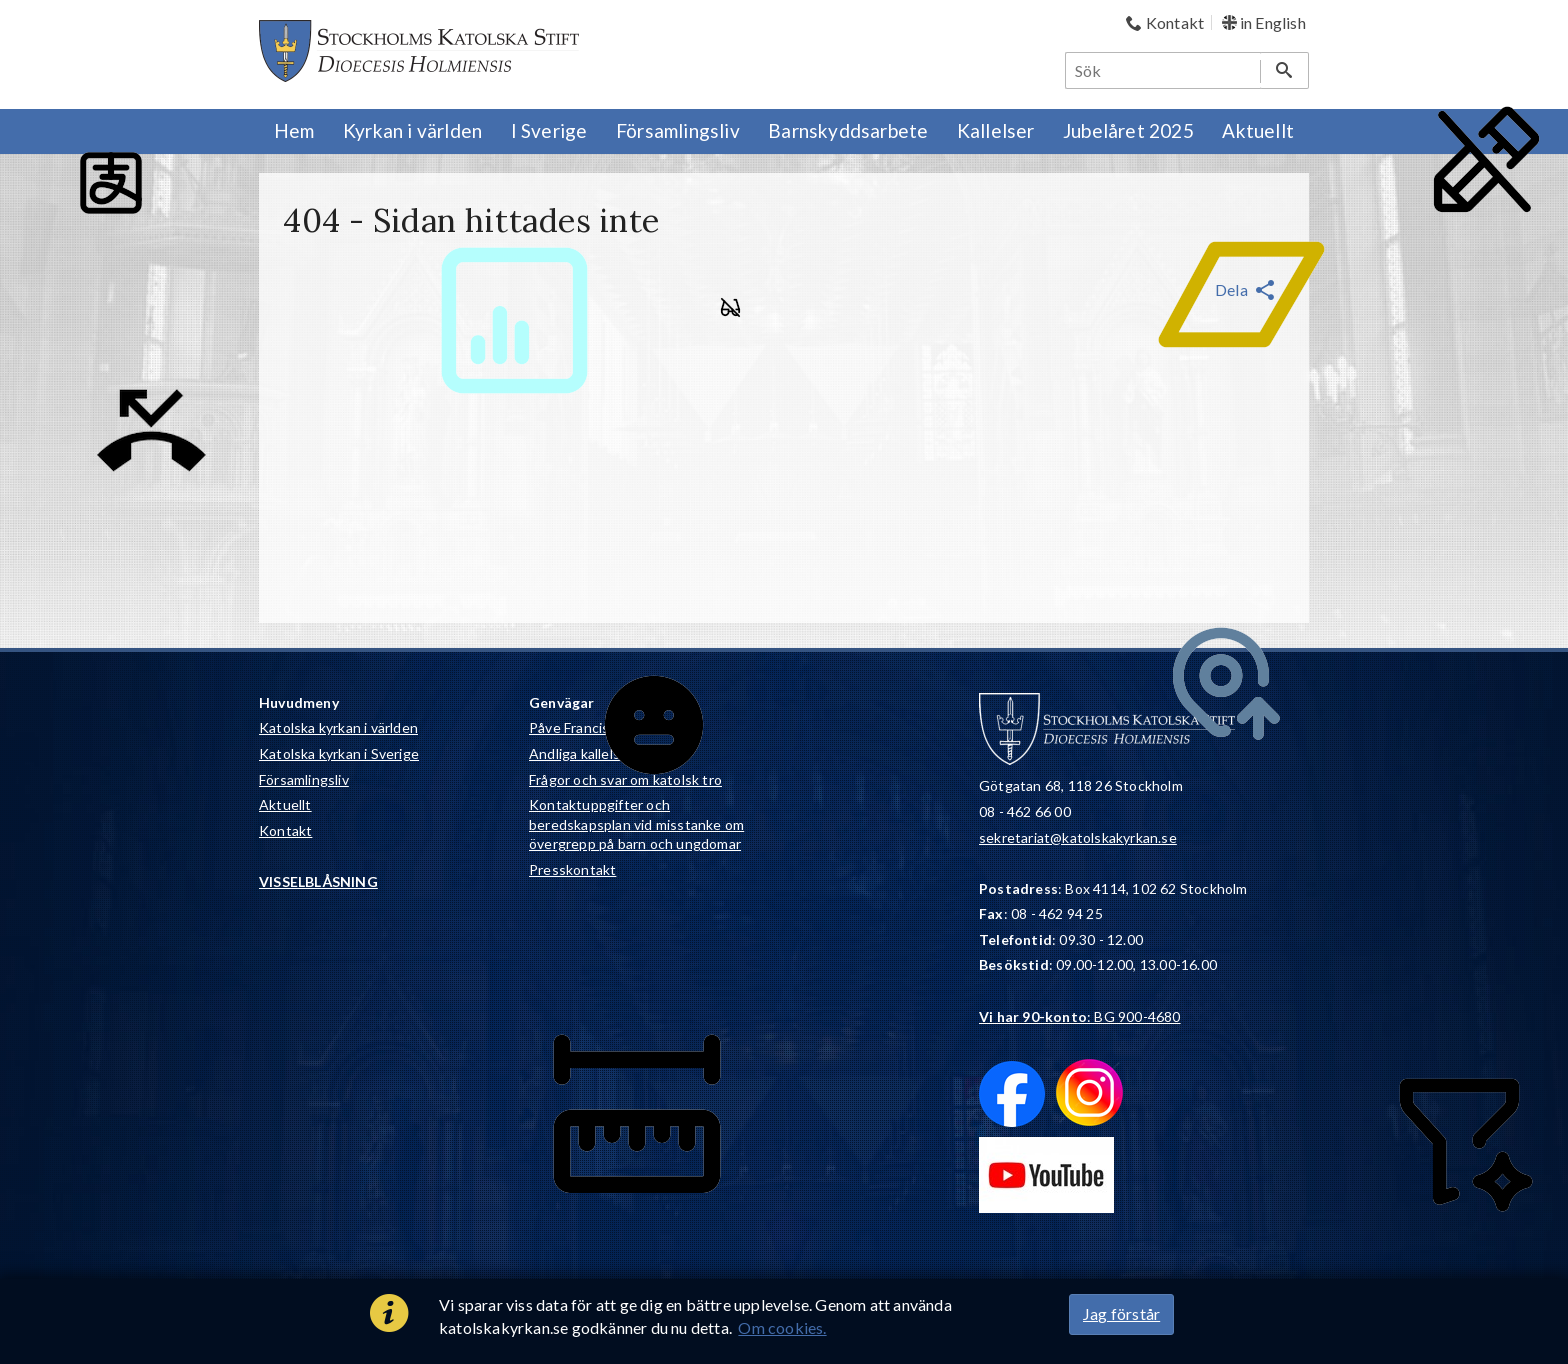  I want to click on indicates a missed phone call, so click(151, 430).